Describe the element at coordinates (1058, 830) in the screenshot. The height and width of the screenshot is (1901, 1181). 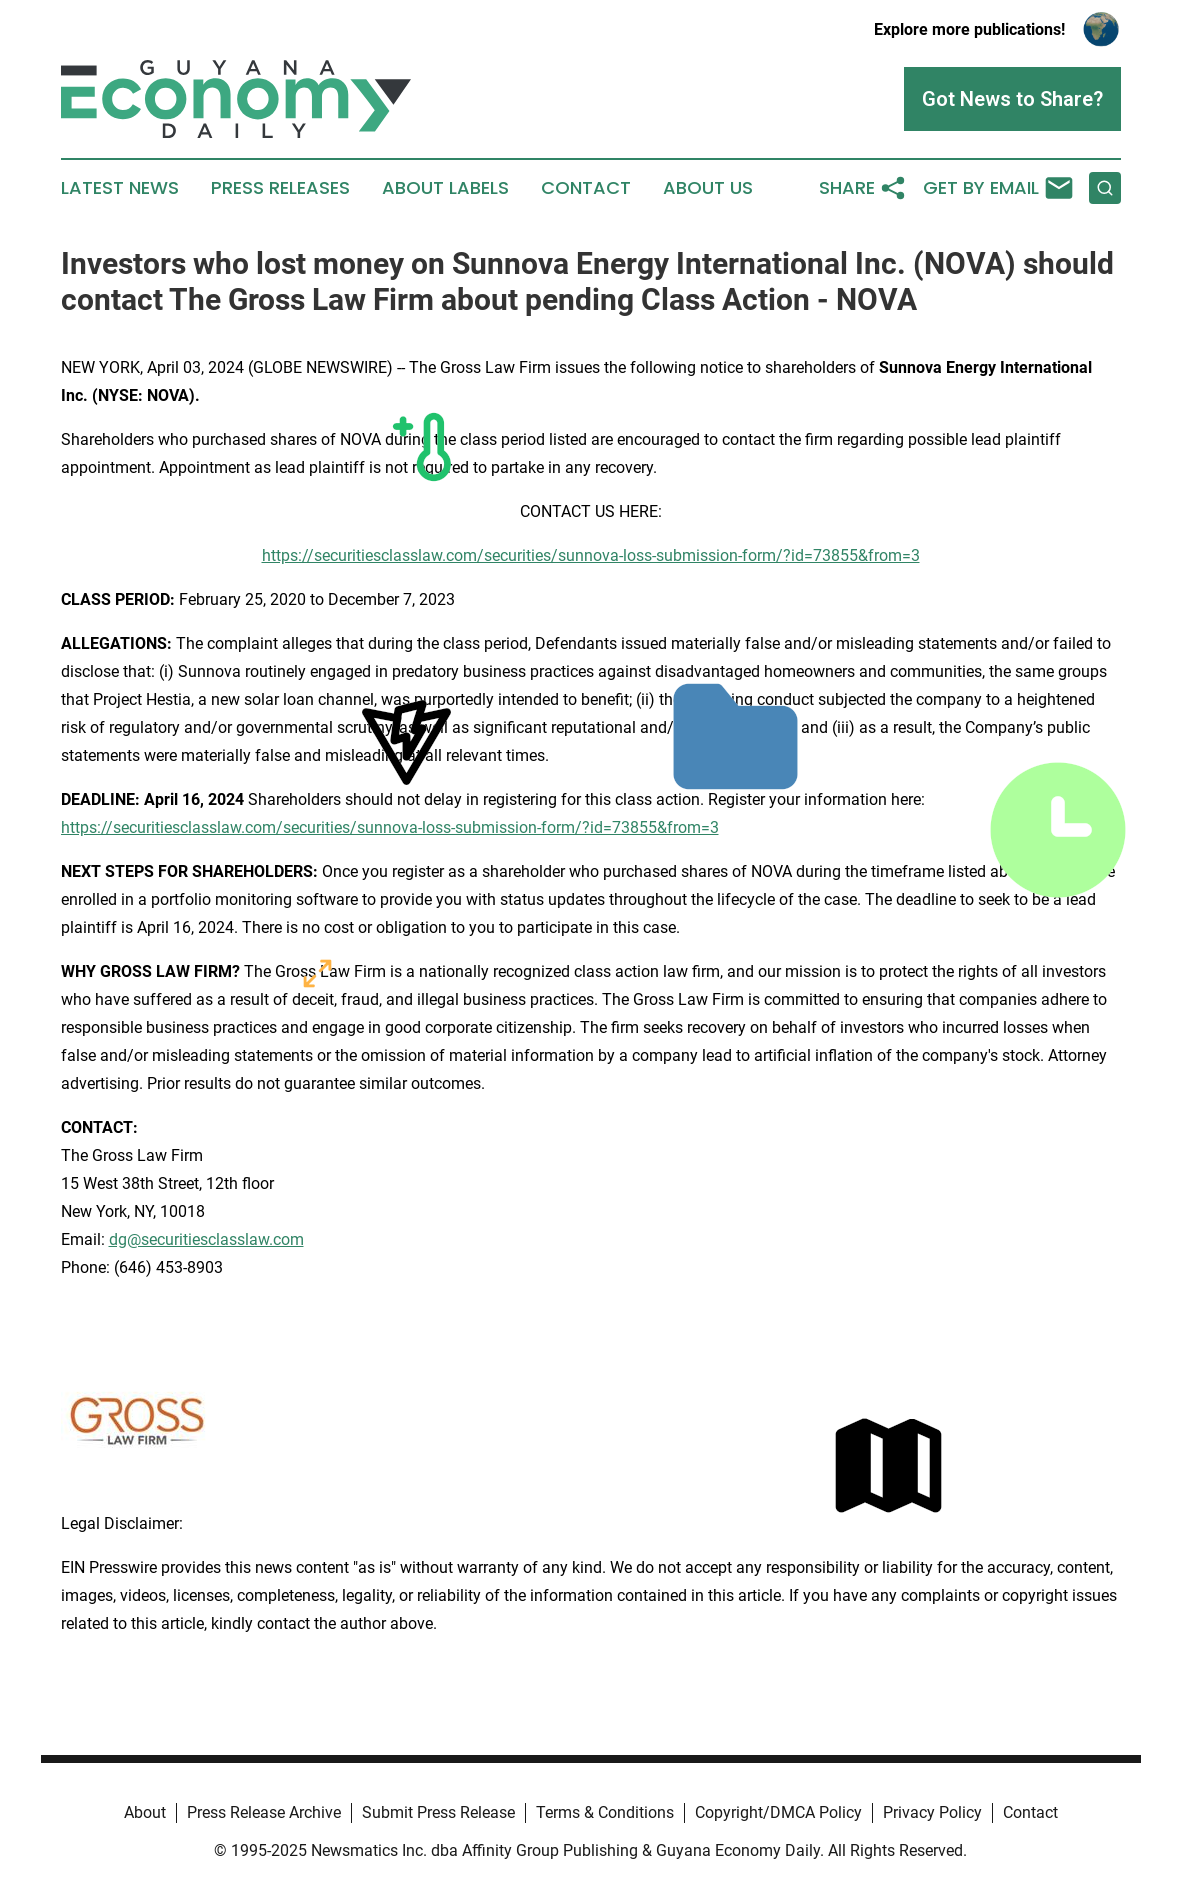
I see `view current time` at that location.